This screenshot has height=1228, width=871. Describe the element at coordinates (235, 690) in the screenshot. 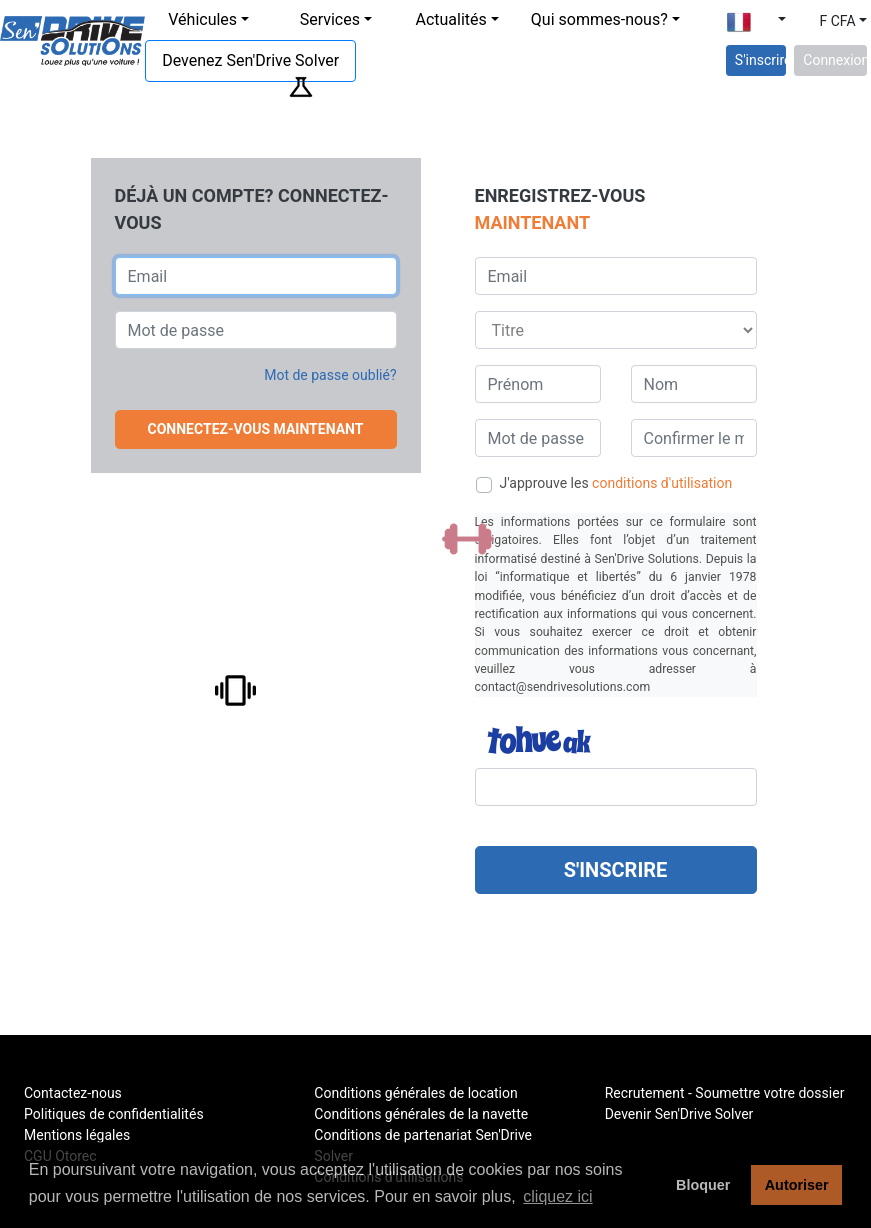

I see `enable vibration mode for notifications` at that location.